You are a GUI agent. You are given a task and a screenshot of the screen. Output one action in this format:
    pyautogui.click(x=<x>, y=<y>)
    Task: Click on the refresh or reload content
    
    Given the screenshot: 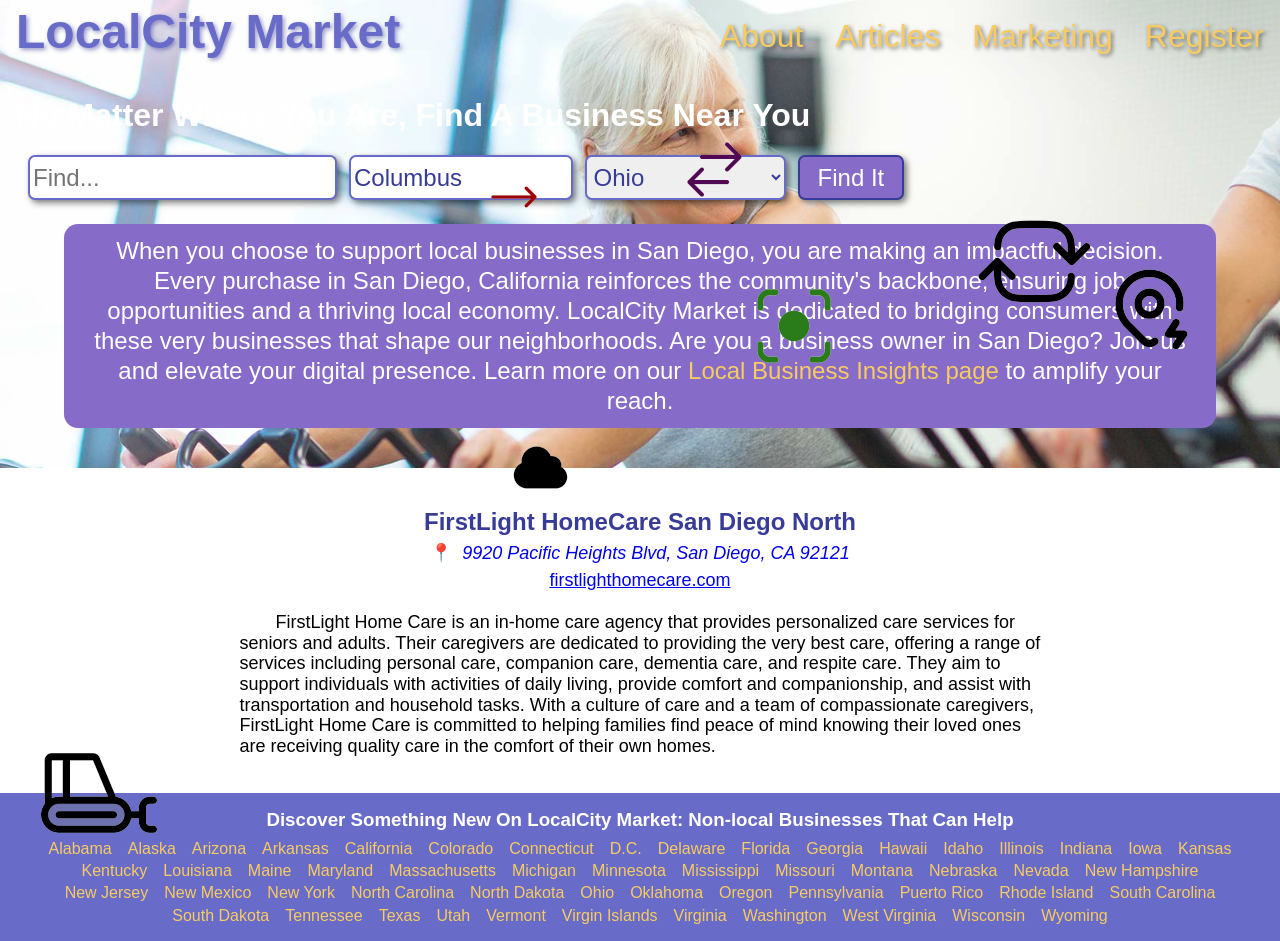 What is the action you would take?
    pyautogui.click(x=1034, y=261)
    